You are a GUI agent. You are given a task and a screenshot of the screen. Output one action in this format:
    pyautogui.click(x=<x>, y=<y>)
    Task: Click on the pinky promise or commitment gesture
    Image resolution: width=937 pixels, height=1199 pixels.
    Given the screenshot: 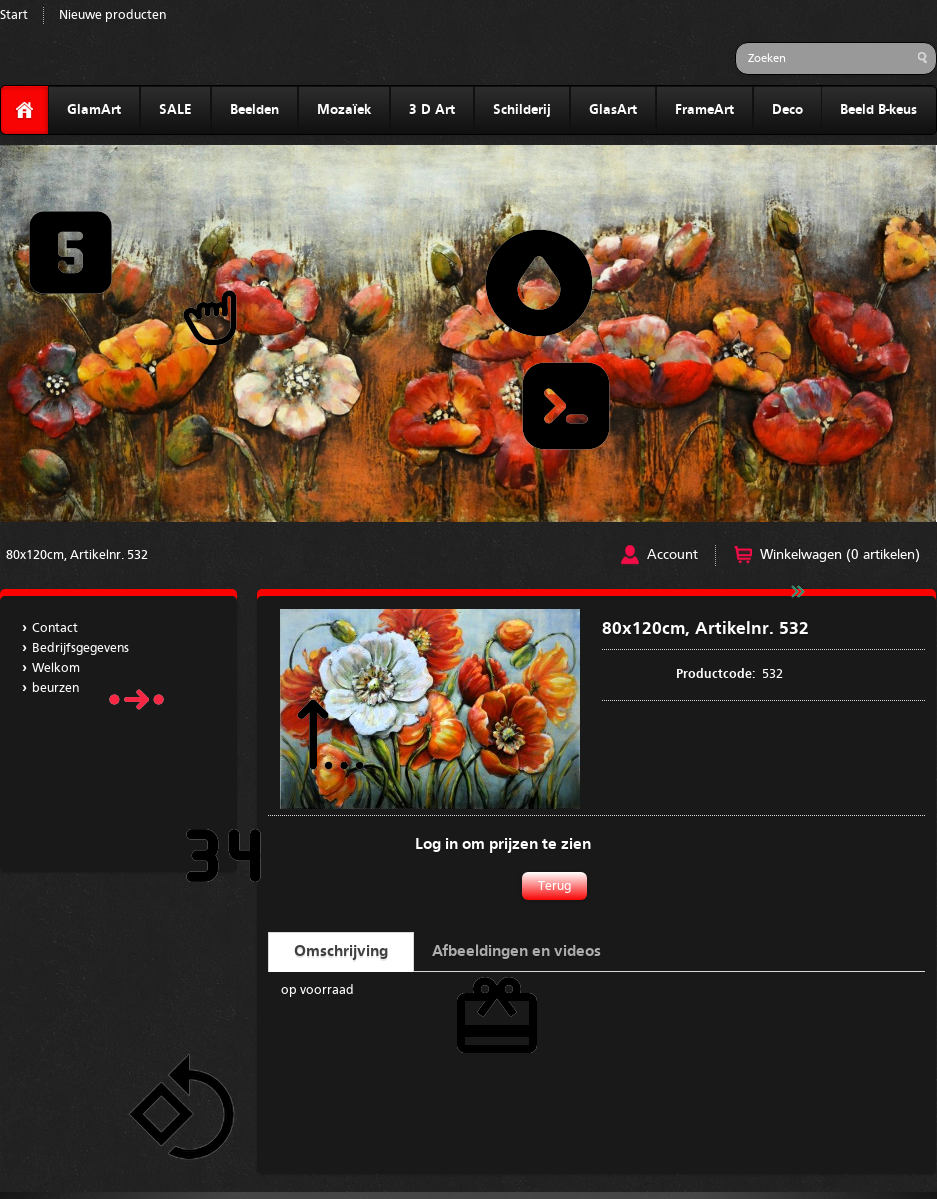 What is the action you would take?
    pyautogui.click(x=210, y=313)
    